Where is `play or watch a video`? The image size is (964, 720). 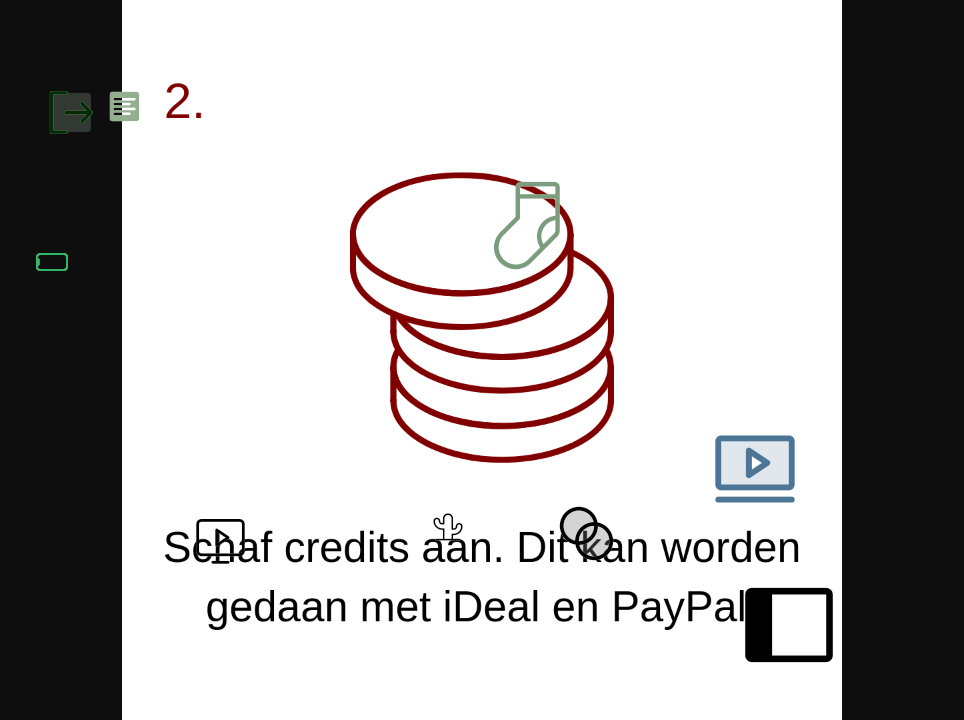 play or watch a video is located at coordinates (755, 469).